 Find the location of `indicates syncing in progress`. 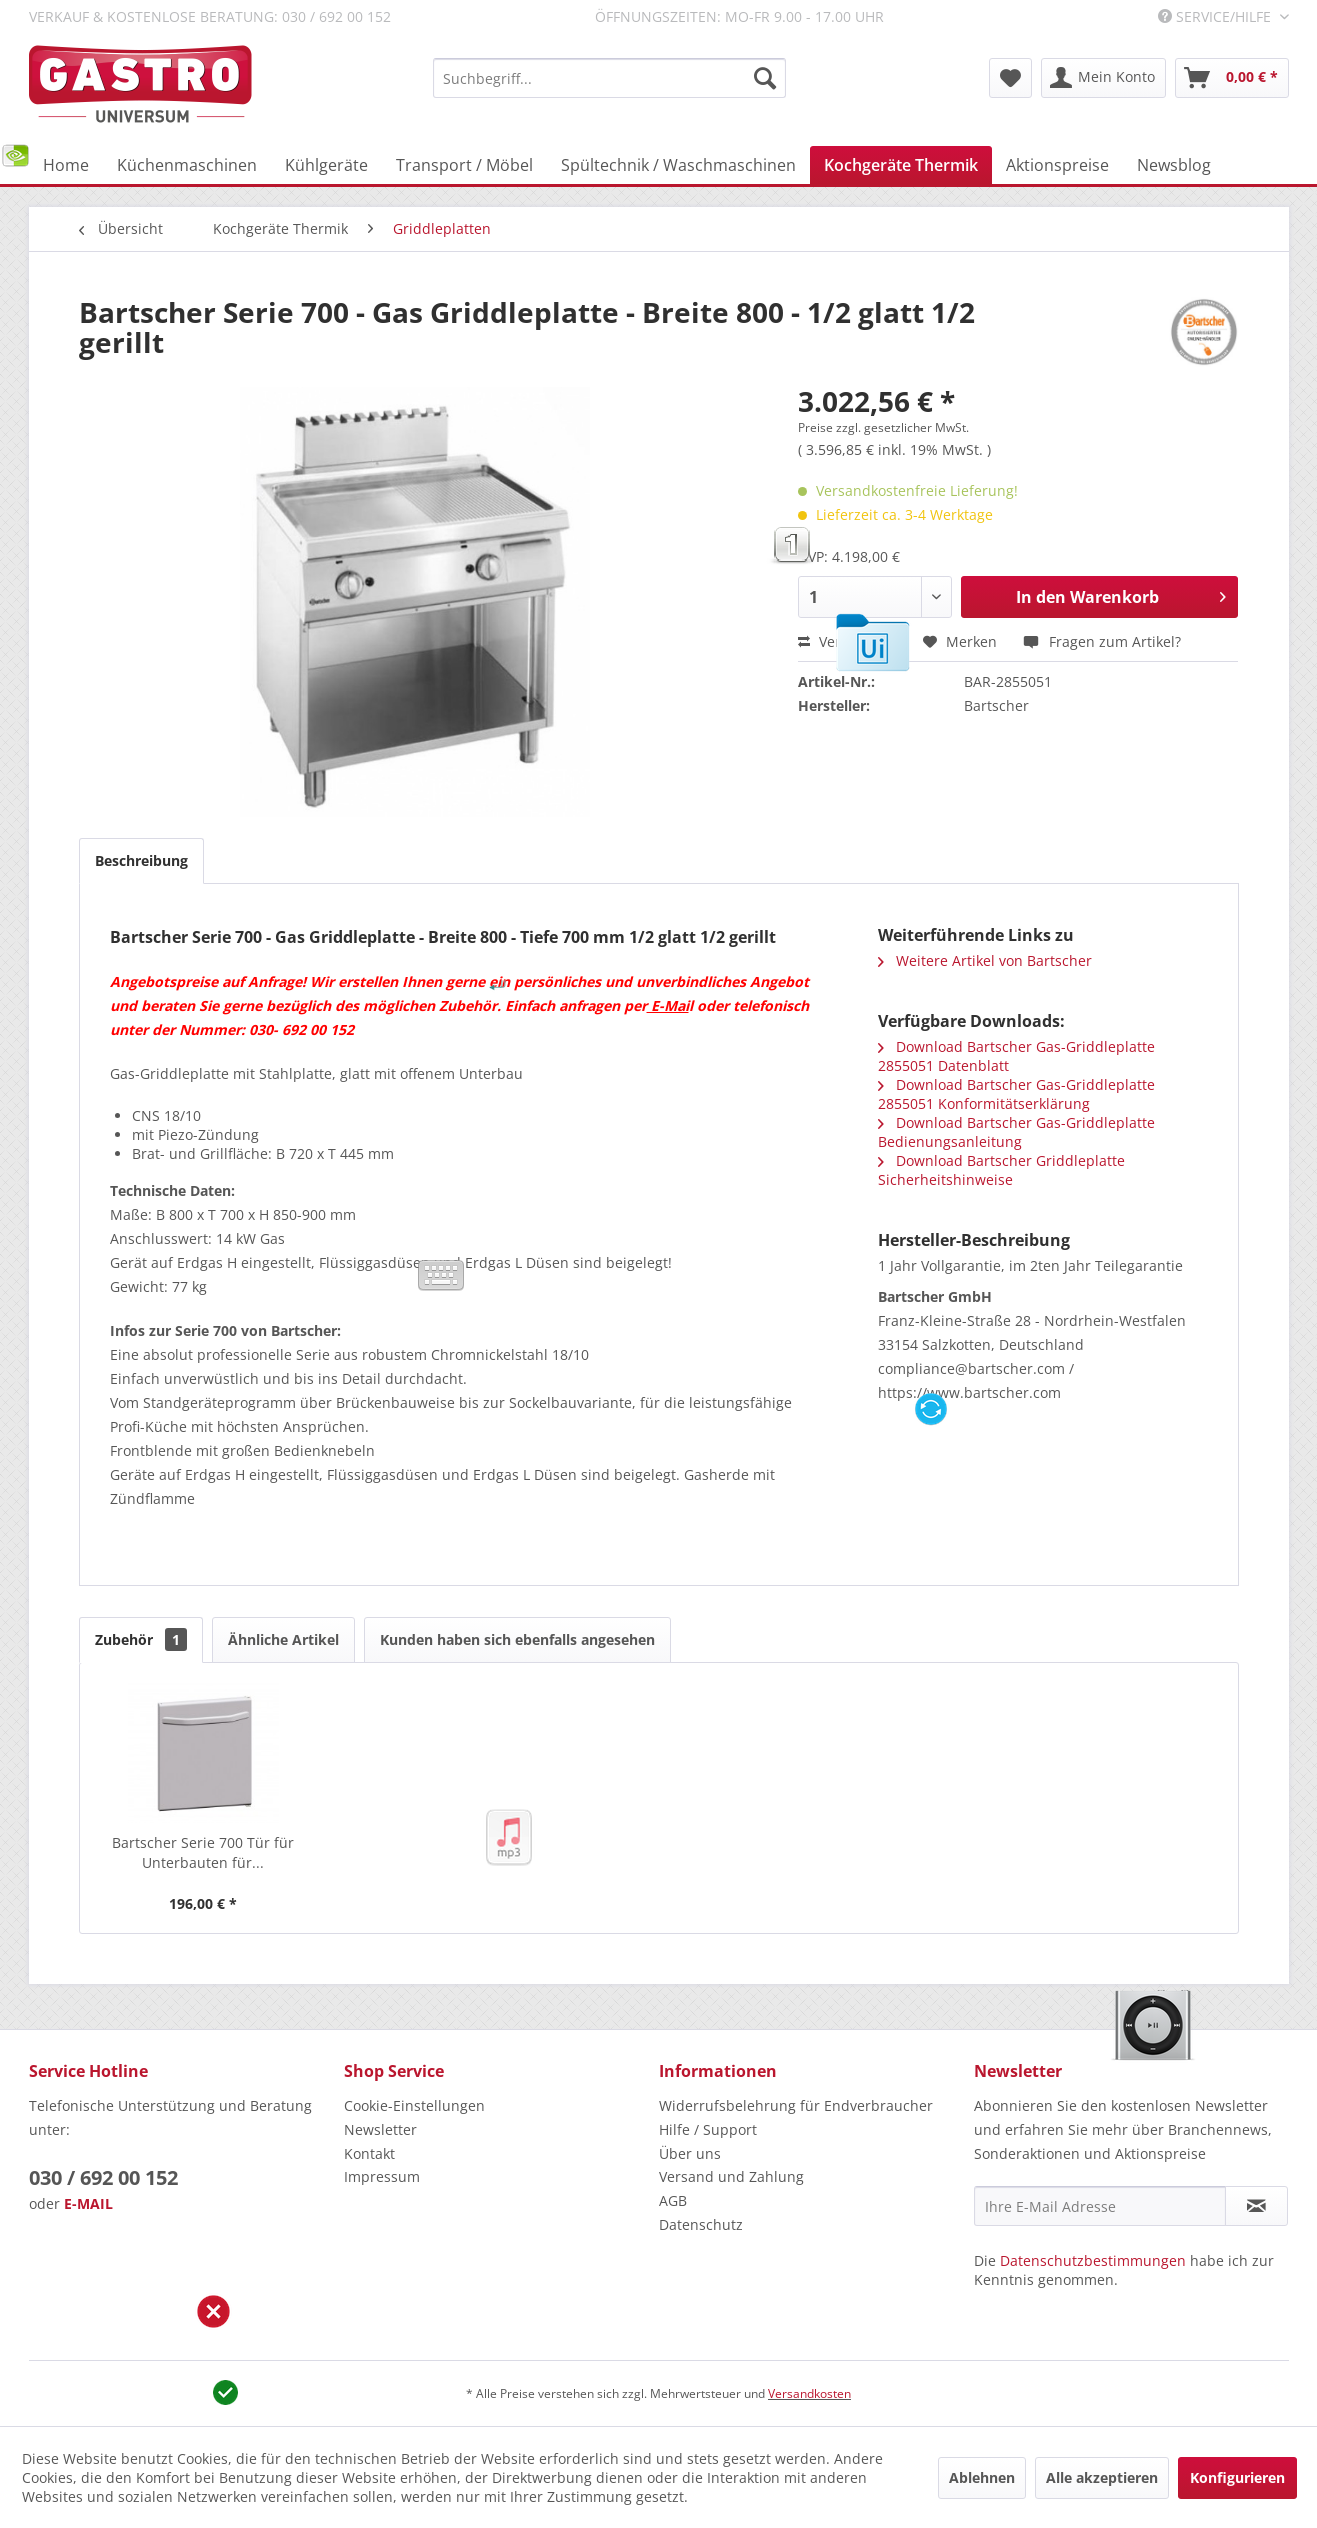

indicates syncing in progress is located at coordinates (931, 1409).